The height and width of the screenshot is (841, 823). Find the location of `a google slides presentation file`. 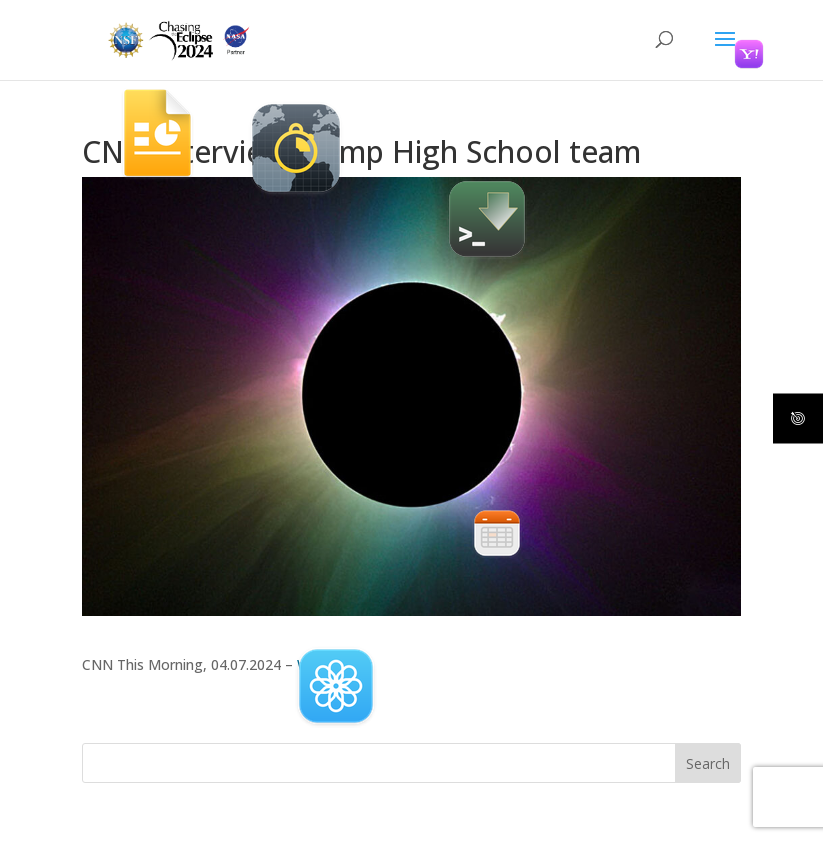

a google slides presentation file is located at coordinates (157, 134).